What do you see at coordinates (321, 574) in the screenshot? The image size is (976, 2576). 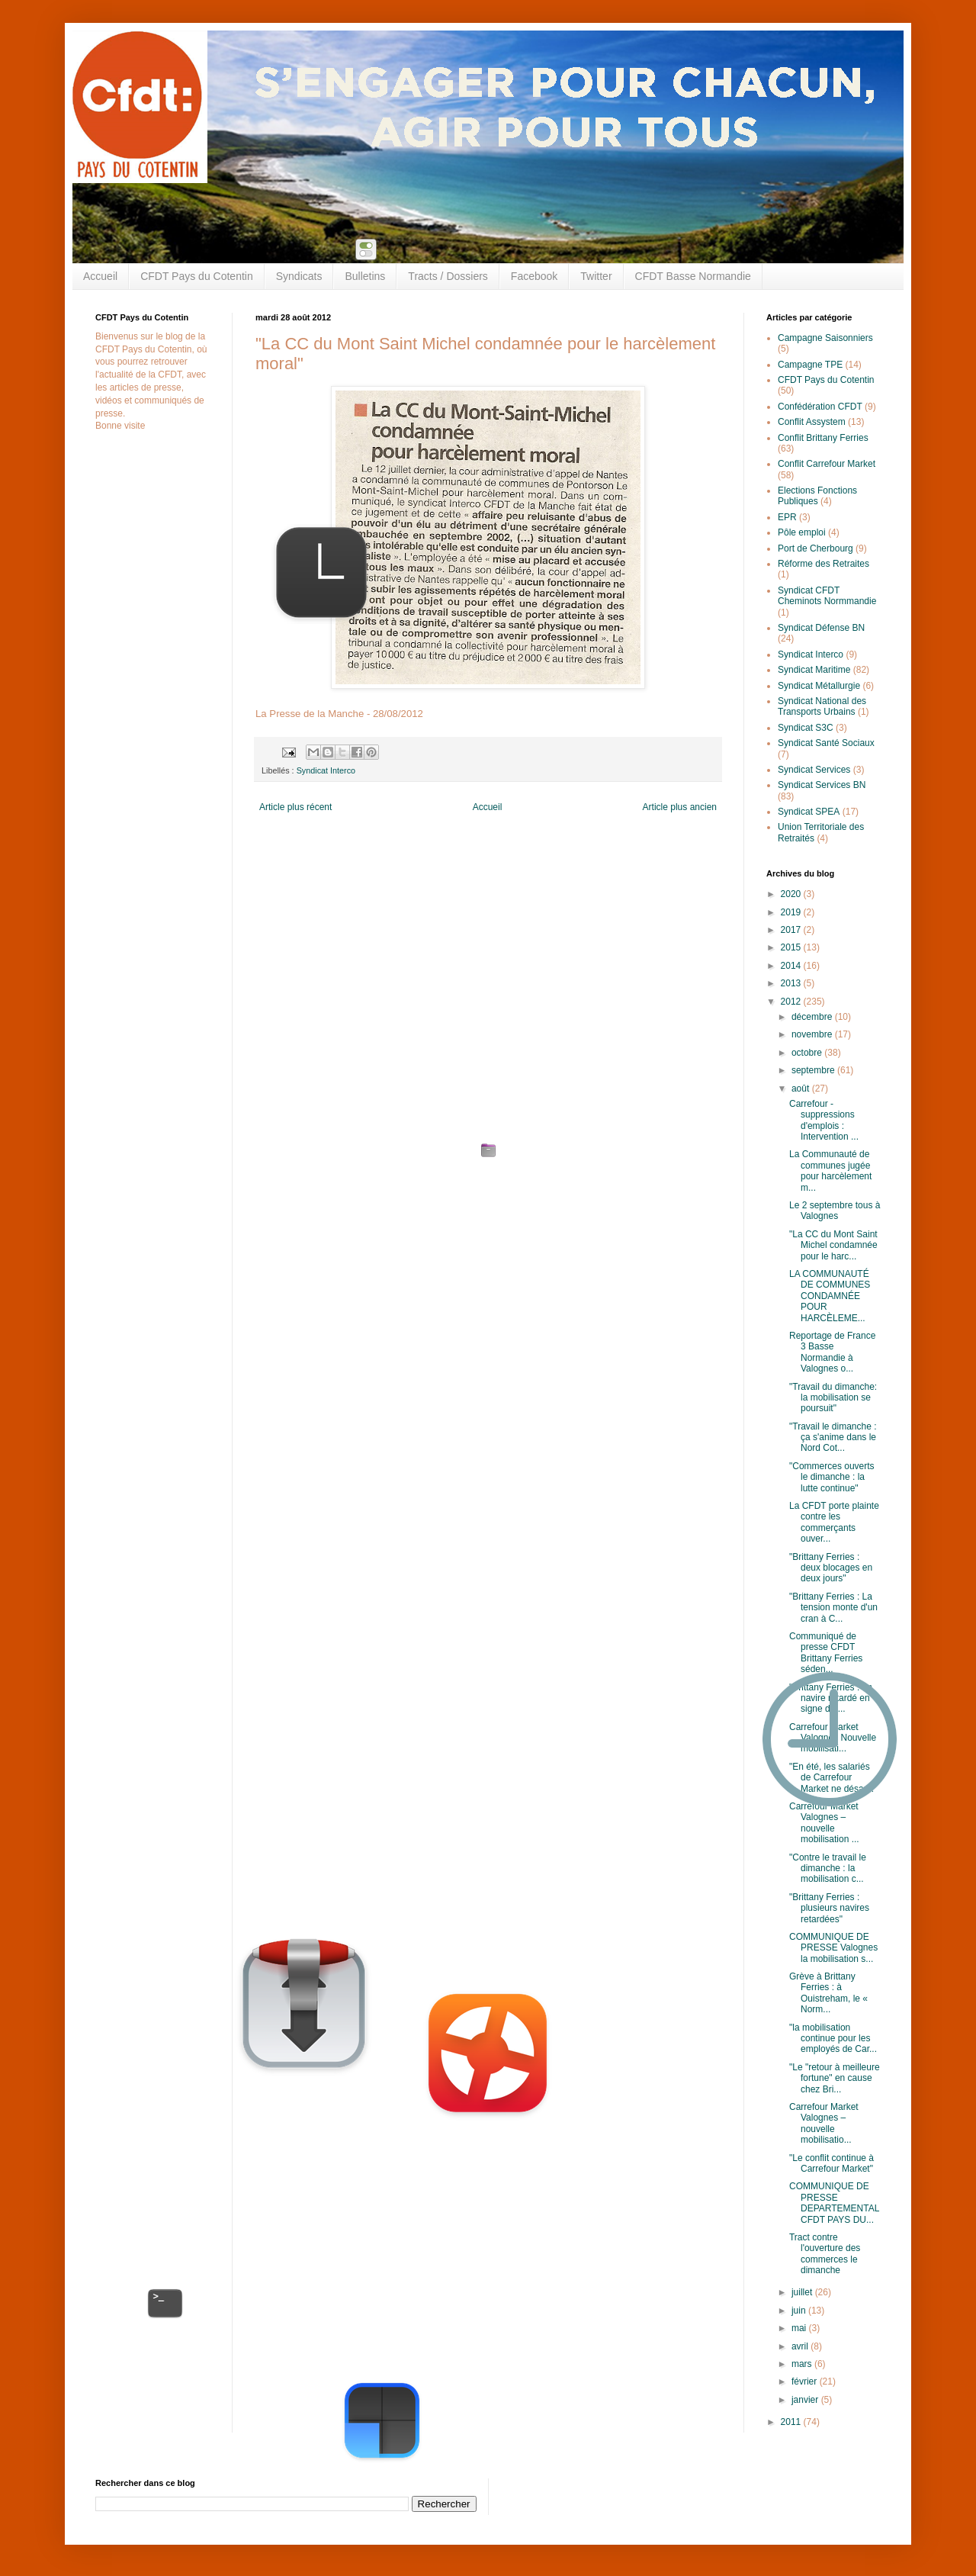 I see `open date and time settings` at bounding box center [321, 574].